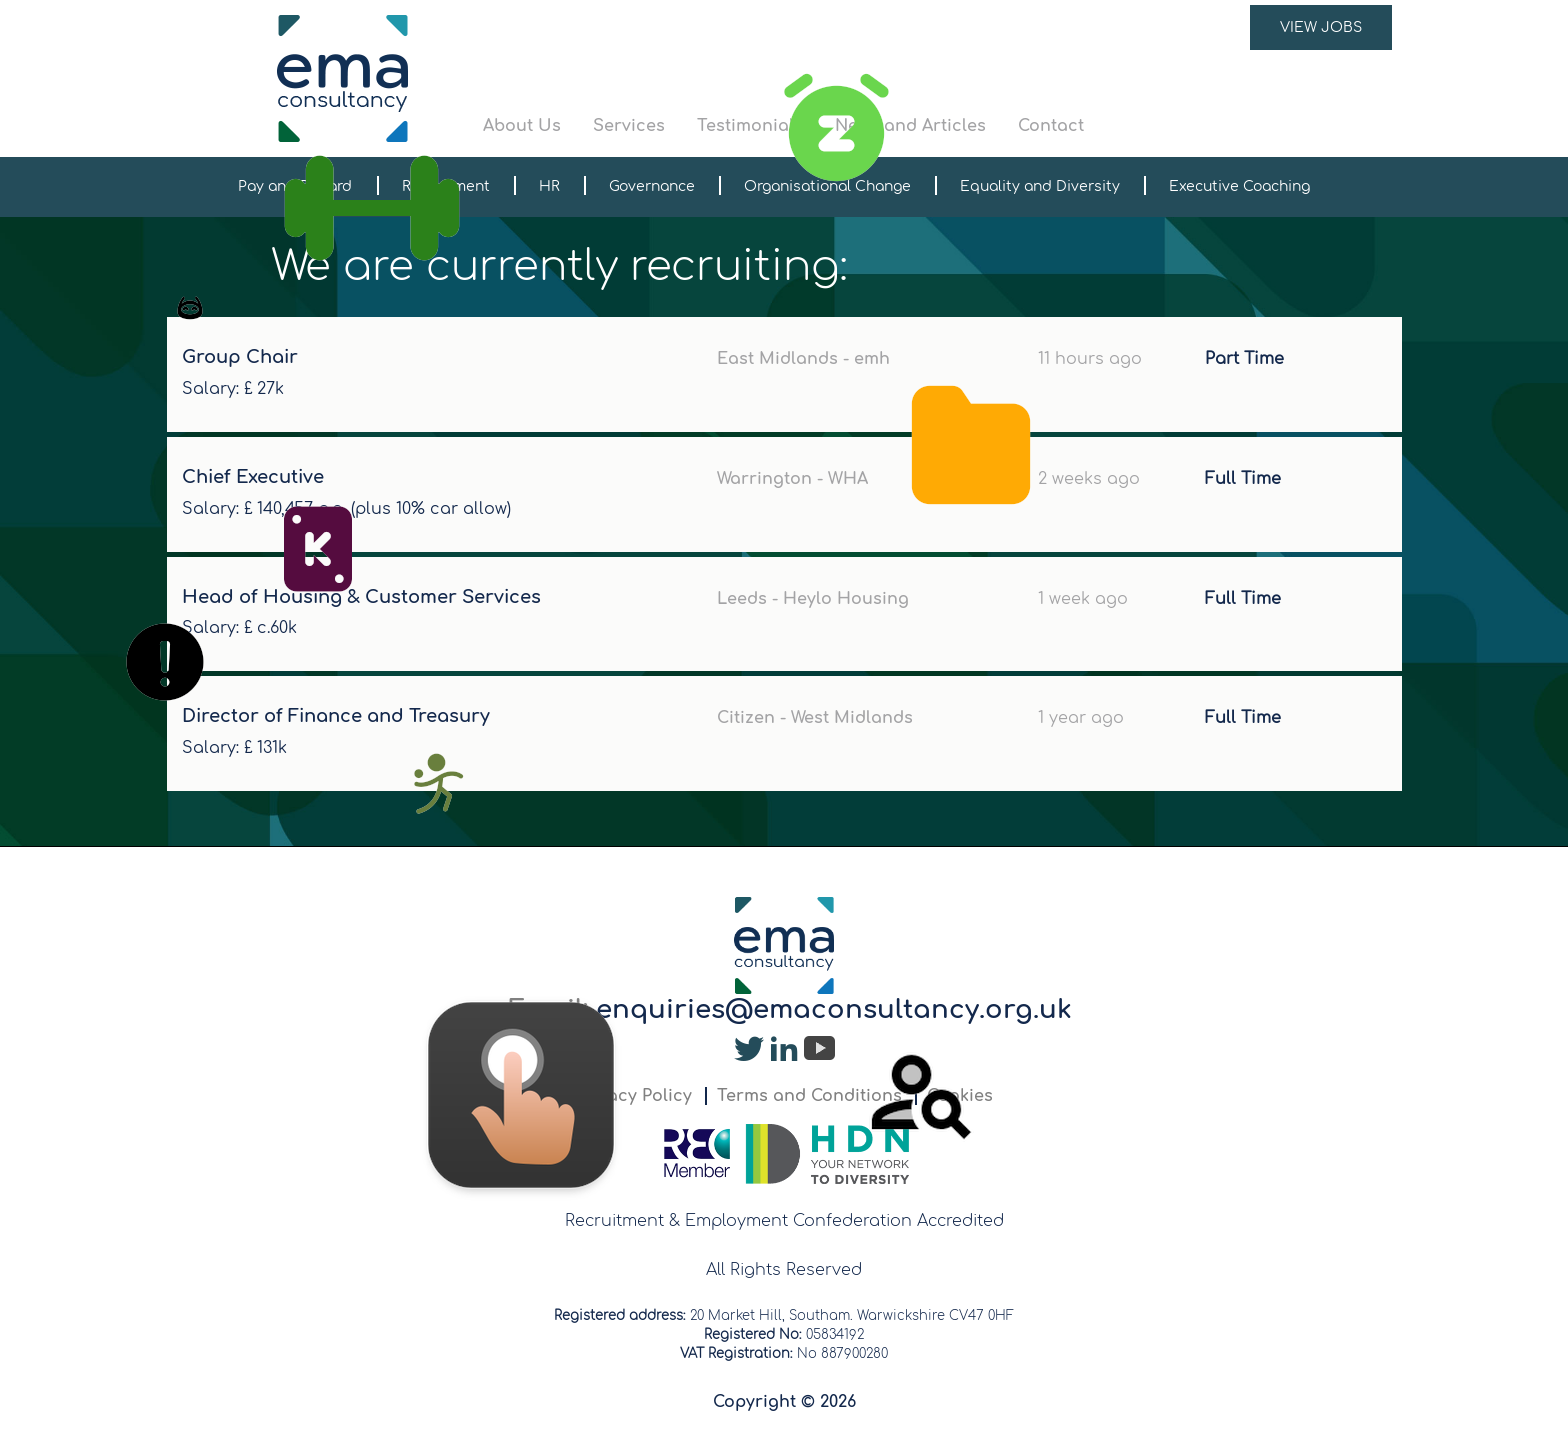  I want to click on indicates a warning or alert that needs attention, so click(165, 662).